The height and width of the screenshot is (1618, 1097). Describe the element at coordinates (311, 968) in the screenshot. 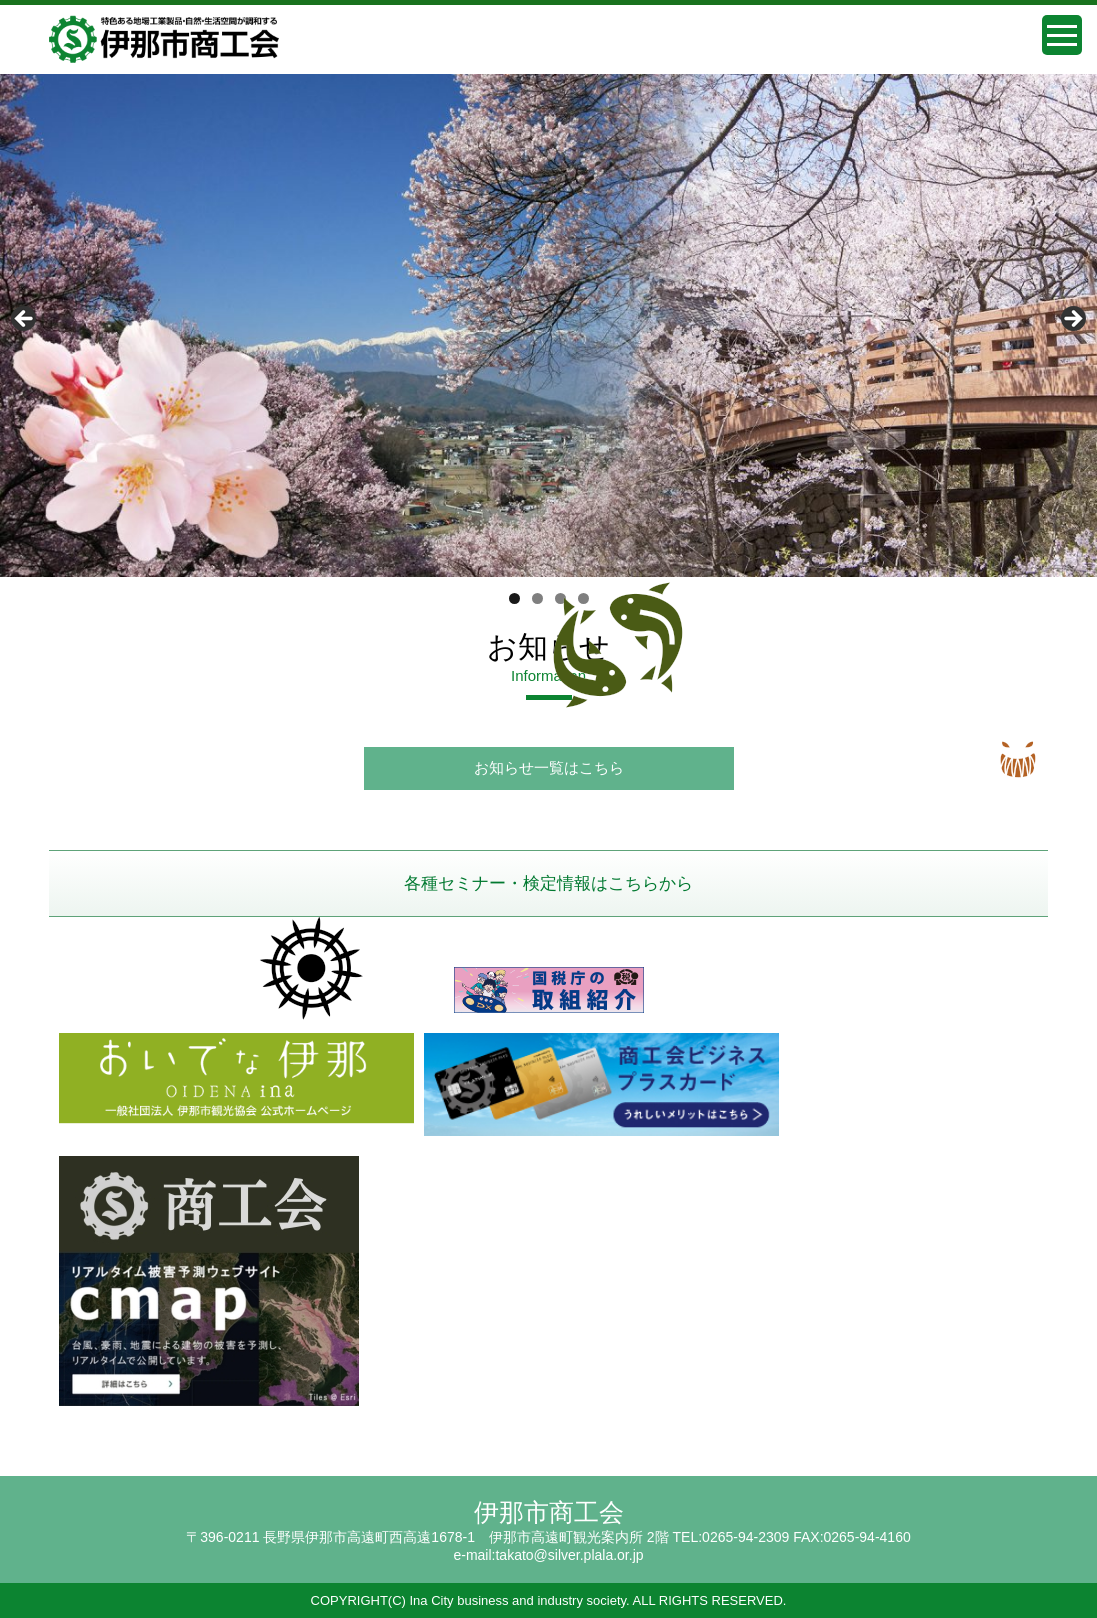

I see `sun or light-based ability icon in a game interface` at that location.